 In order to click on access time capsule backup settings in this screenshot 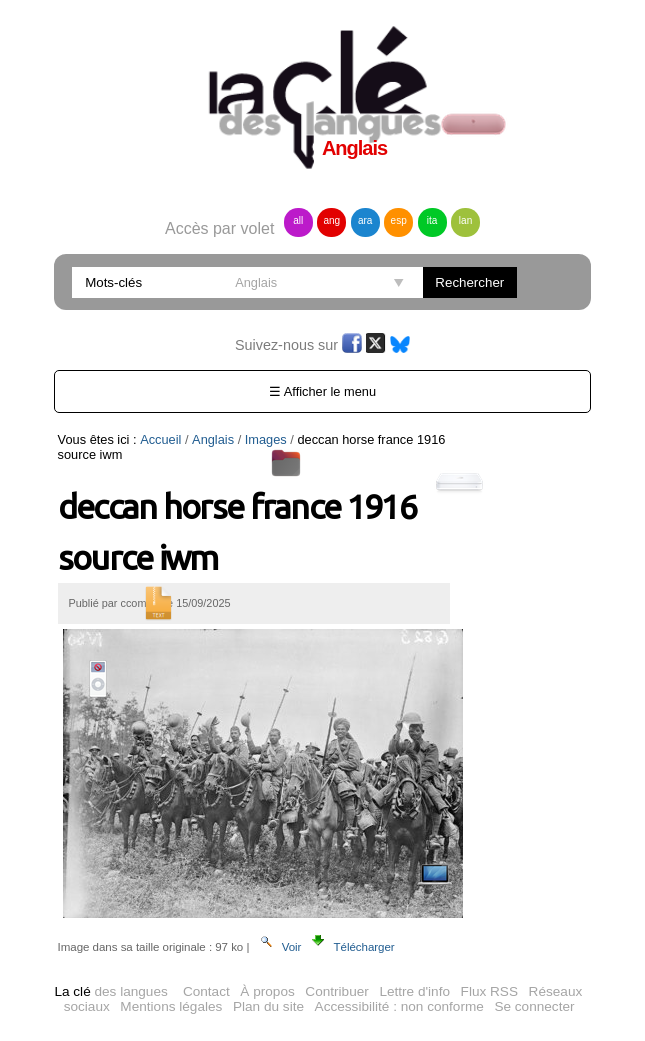, I will do `click(459, 478)`.